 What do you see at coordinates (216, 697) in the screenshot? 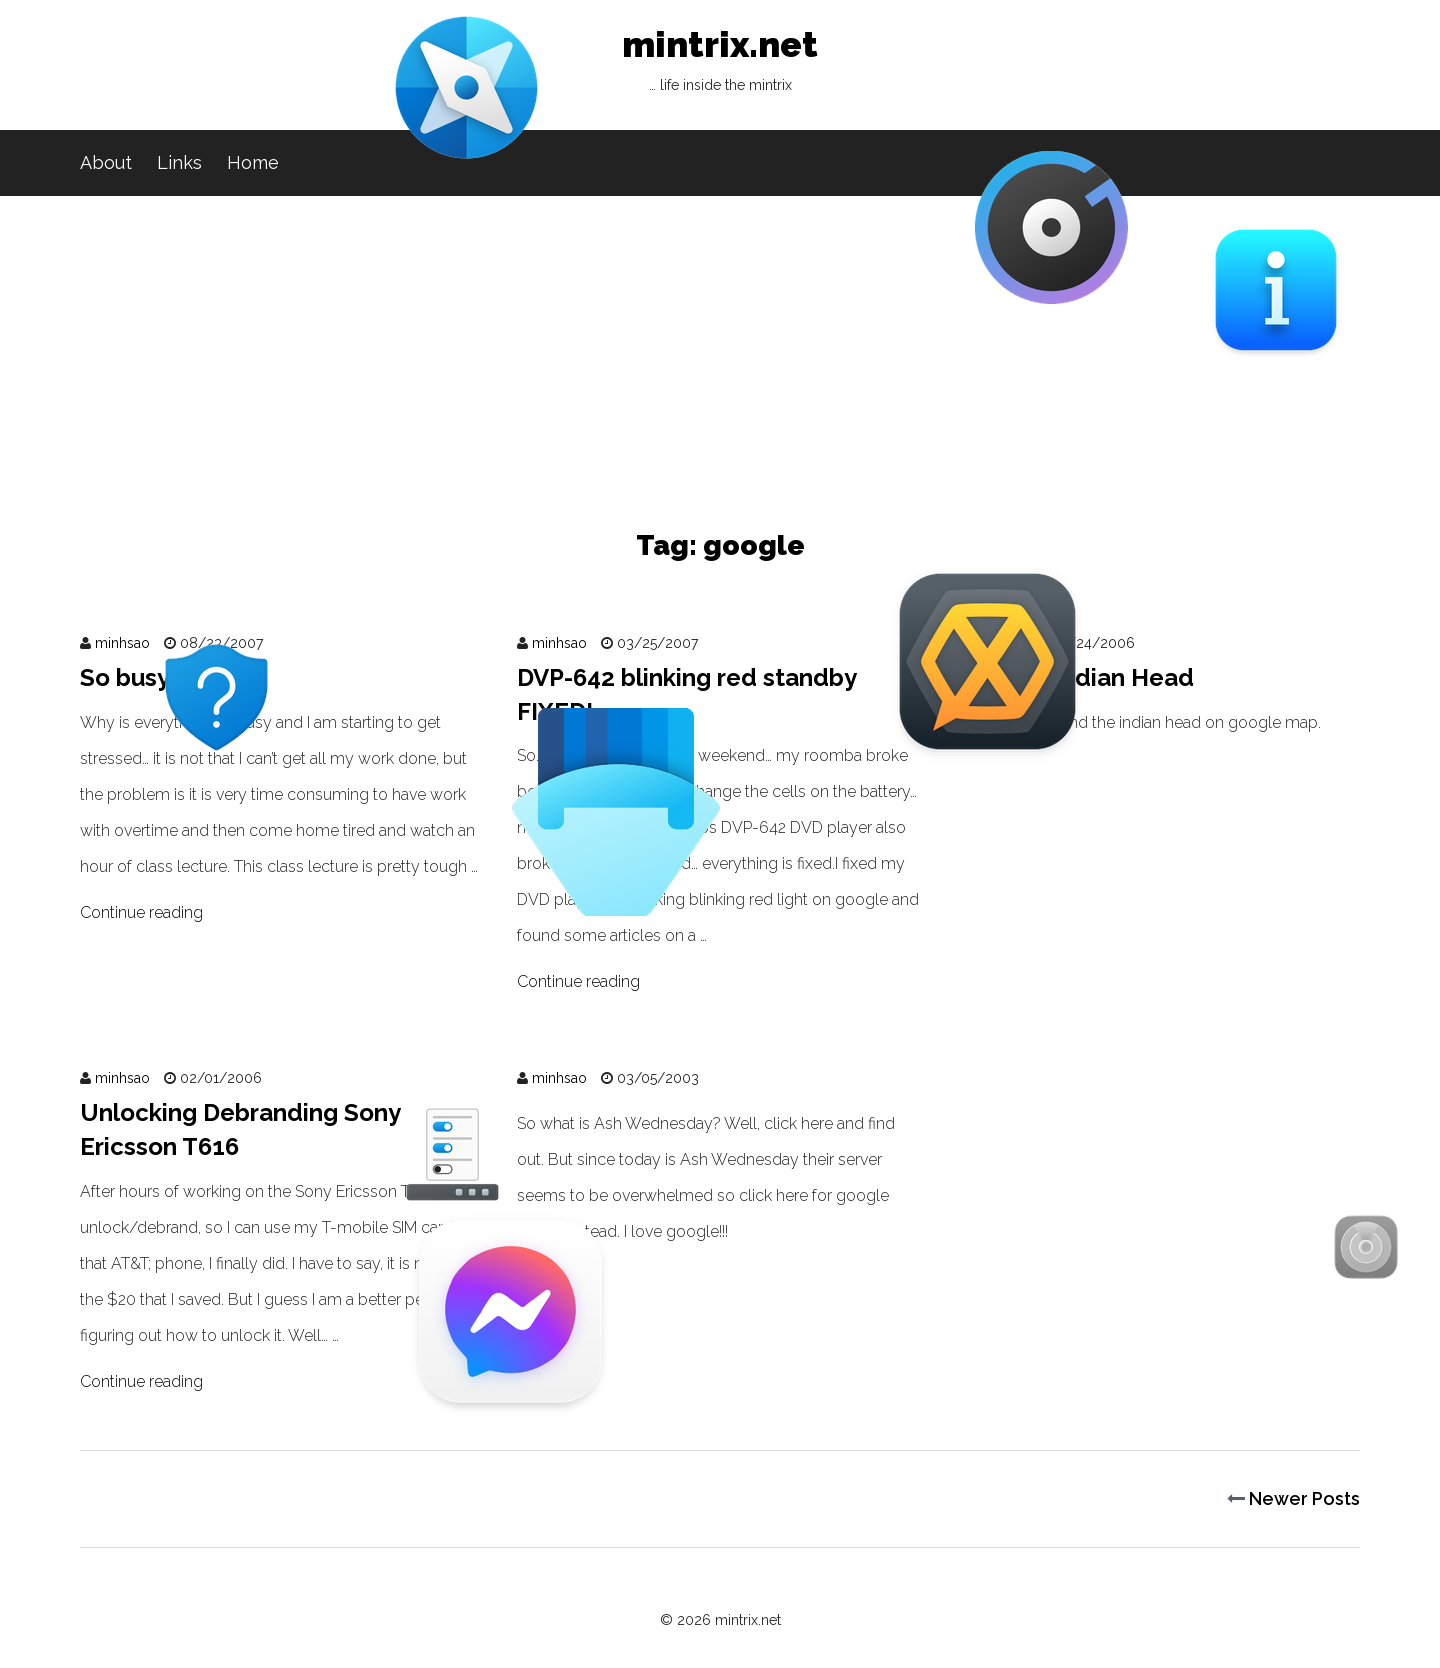
I see `access help and support resources` at bounding box center [216, 697].